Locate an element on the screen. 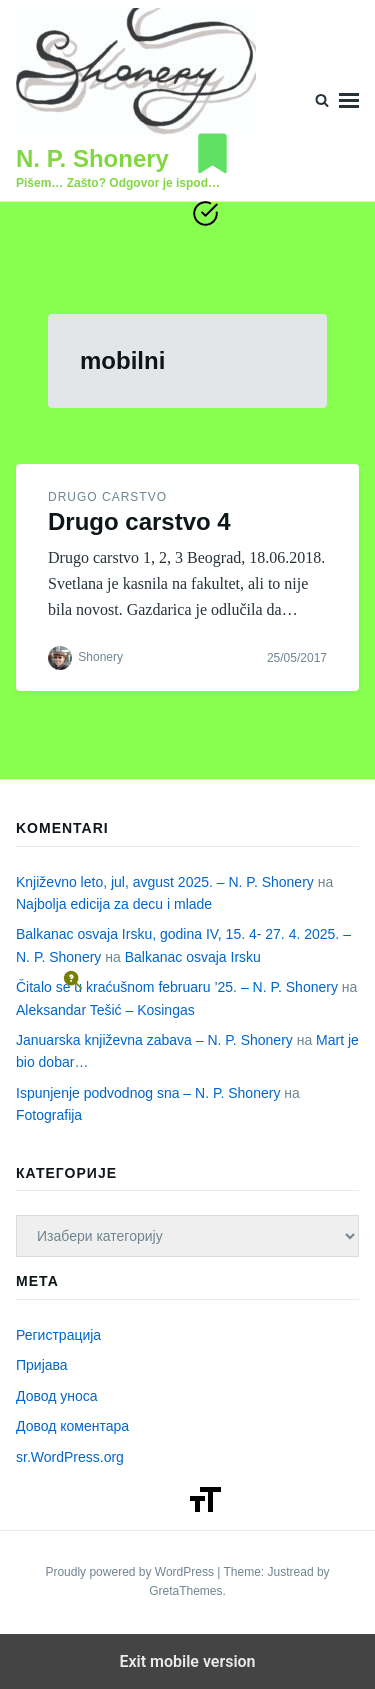  save item to bookmarks is located at coordinates (212, 152).